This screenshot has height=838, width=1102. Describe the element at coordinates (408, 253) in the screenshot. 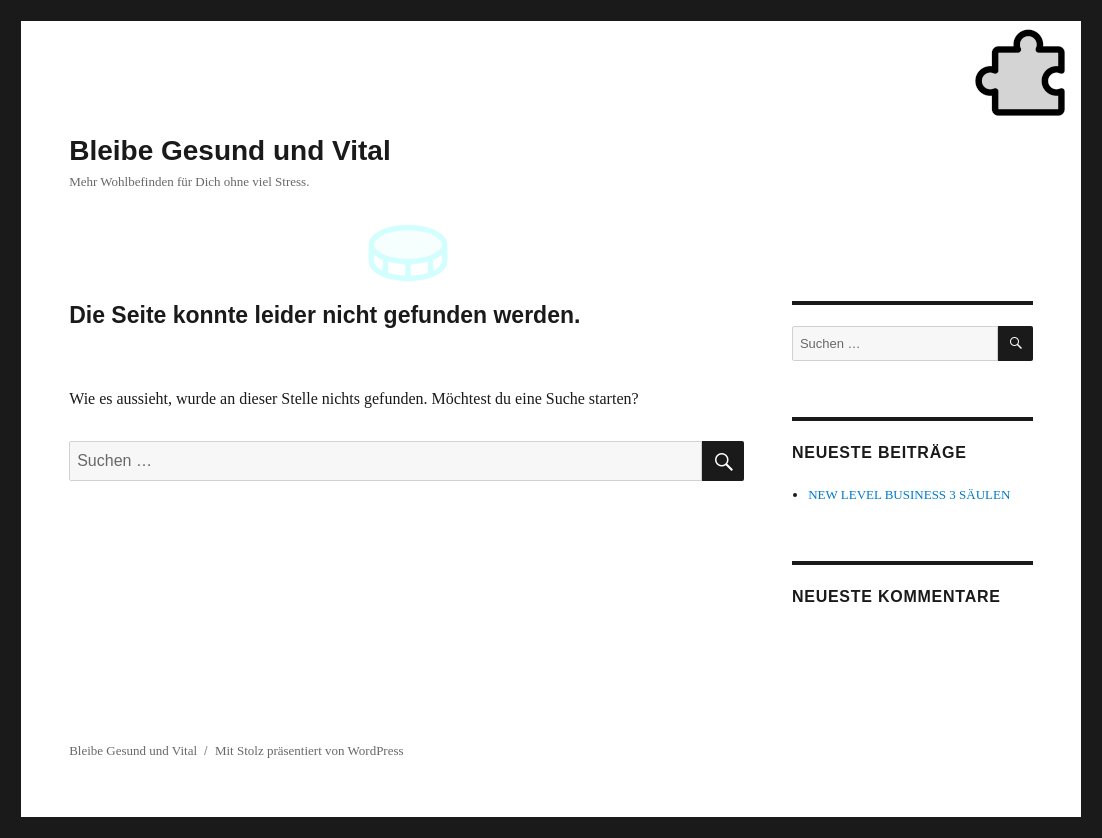

I see `view your coin balance or currency` at that location.